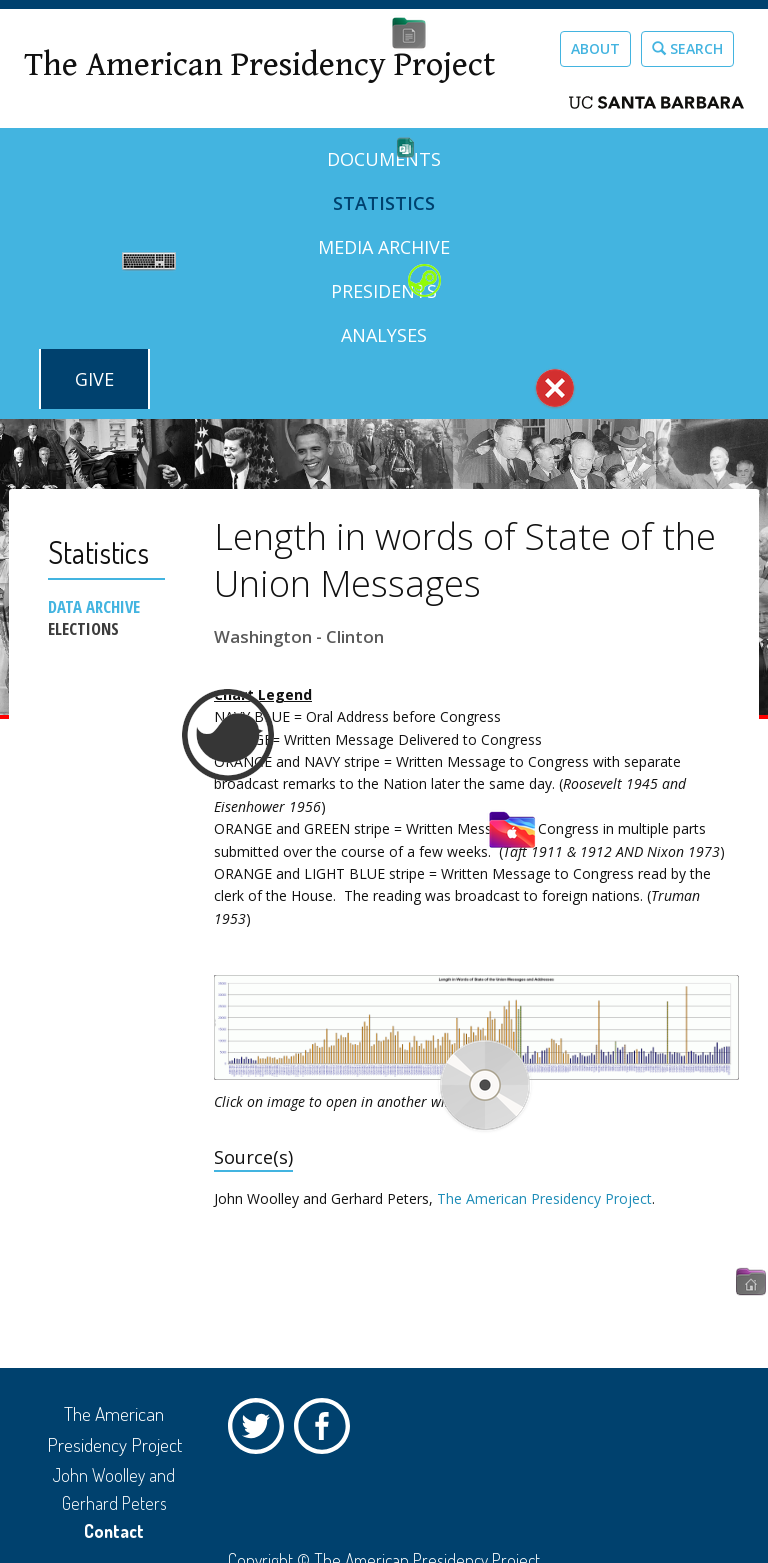 This screenshot has height=1563, width=768. Describe the element at coordinates (424, 280) in the screenshot. I see `open steam gaming platform` at that location.